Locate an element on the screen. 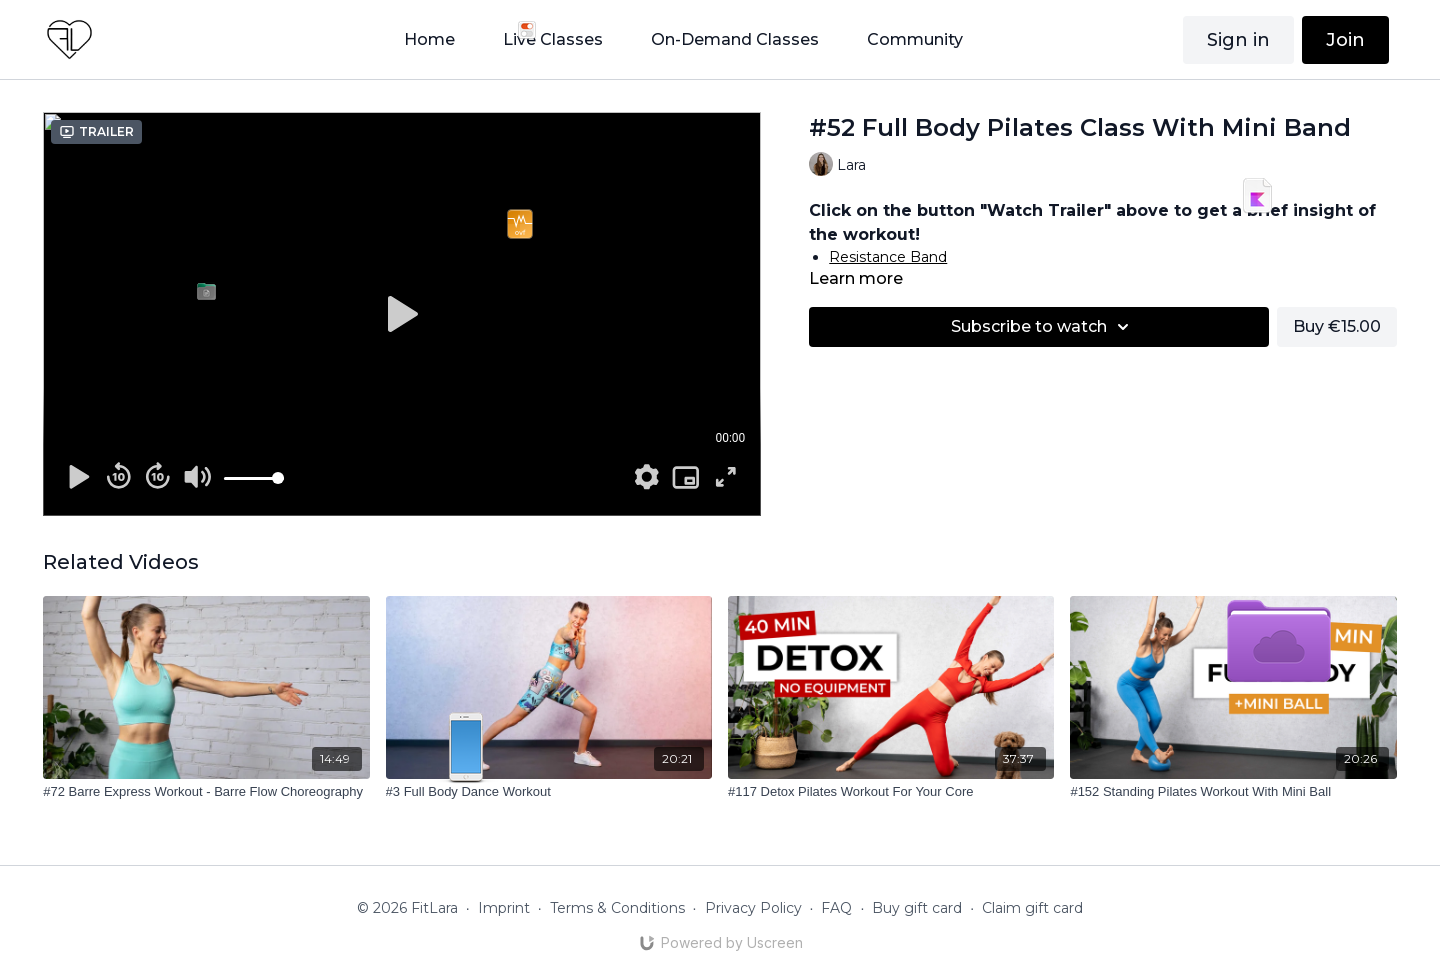  open your documents folder is located at coordinates (206, 291).